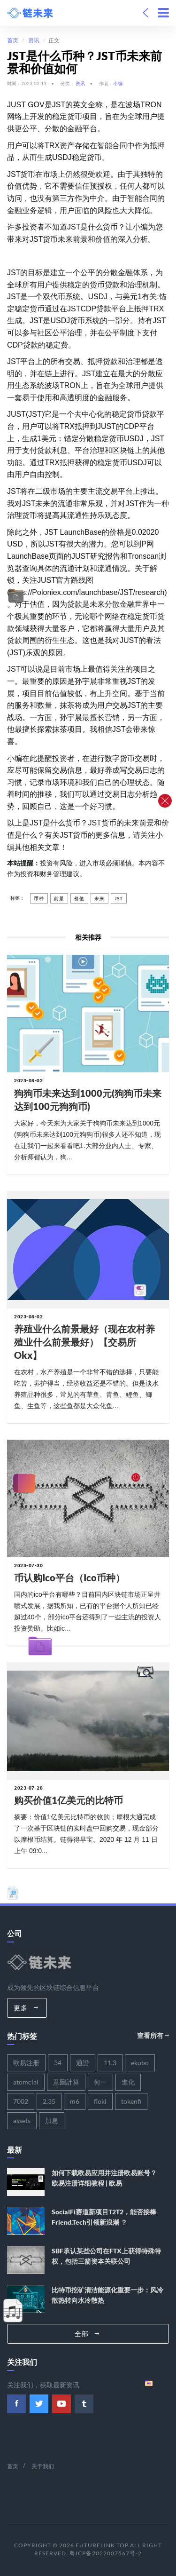 The width and height of the screenshot is (176, 2576). What do you see at coordinates (140, 1290) in the screenshot?
I see `open desktop preferences or settings` at bounding box center [140, 1290].